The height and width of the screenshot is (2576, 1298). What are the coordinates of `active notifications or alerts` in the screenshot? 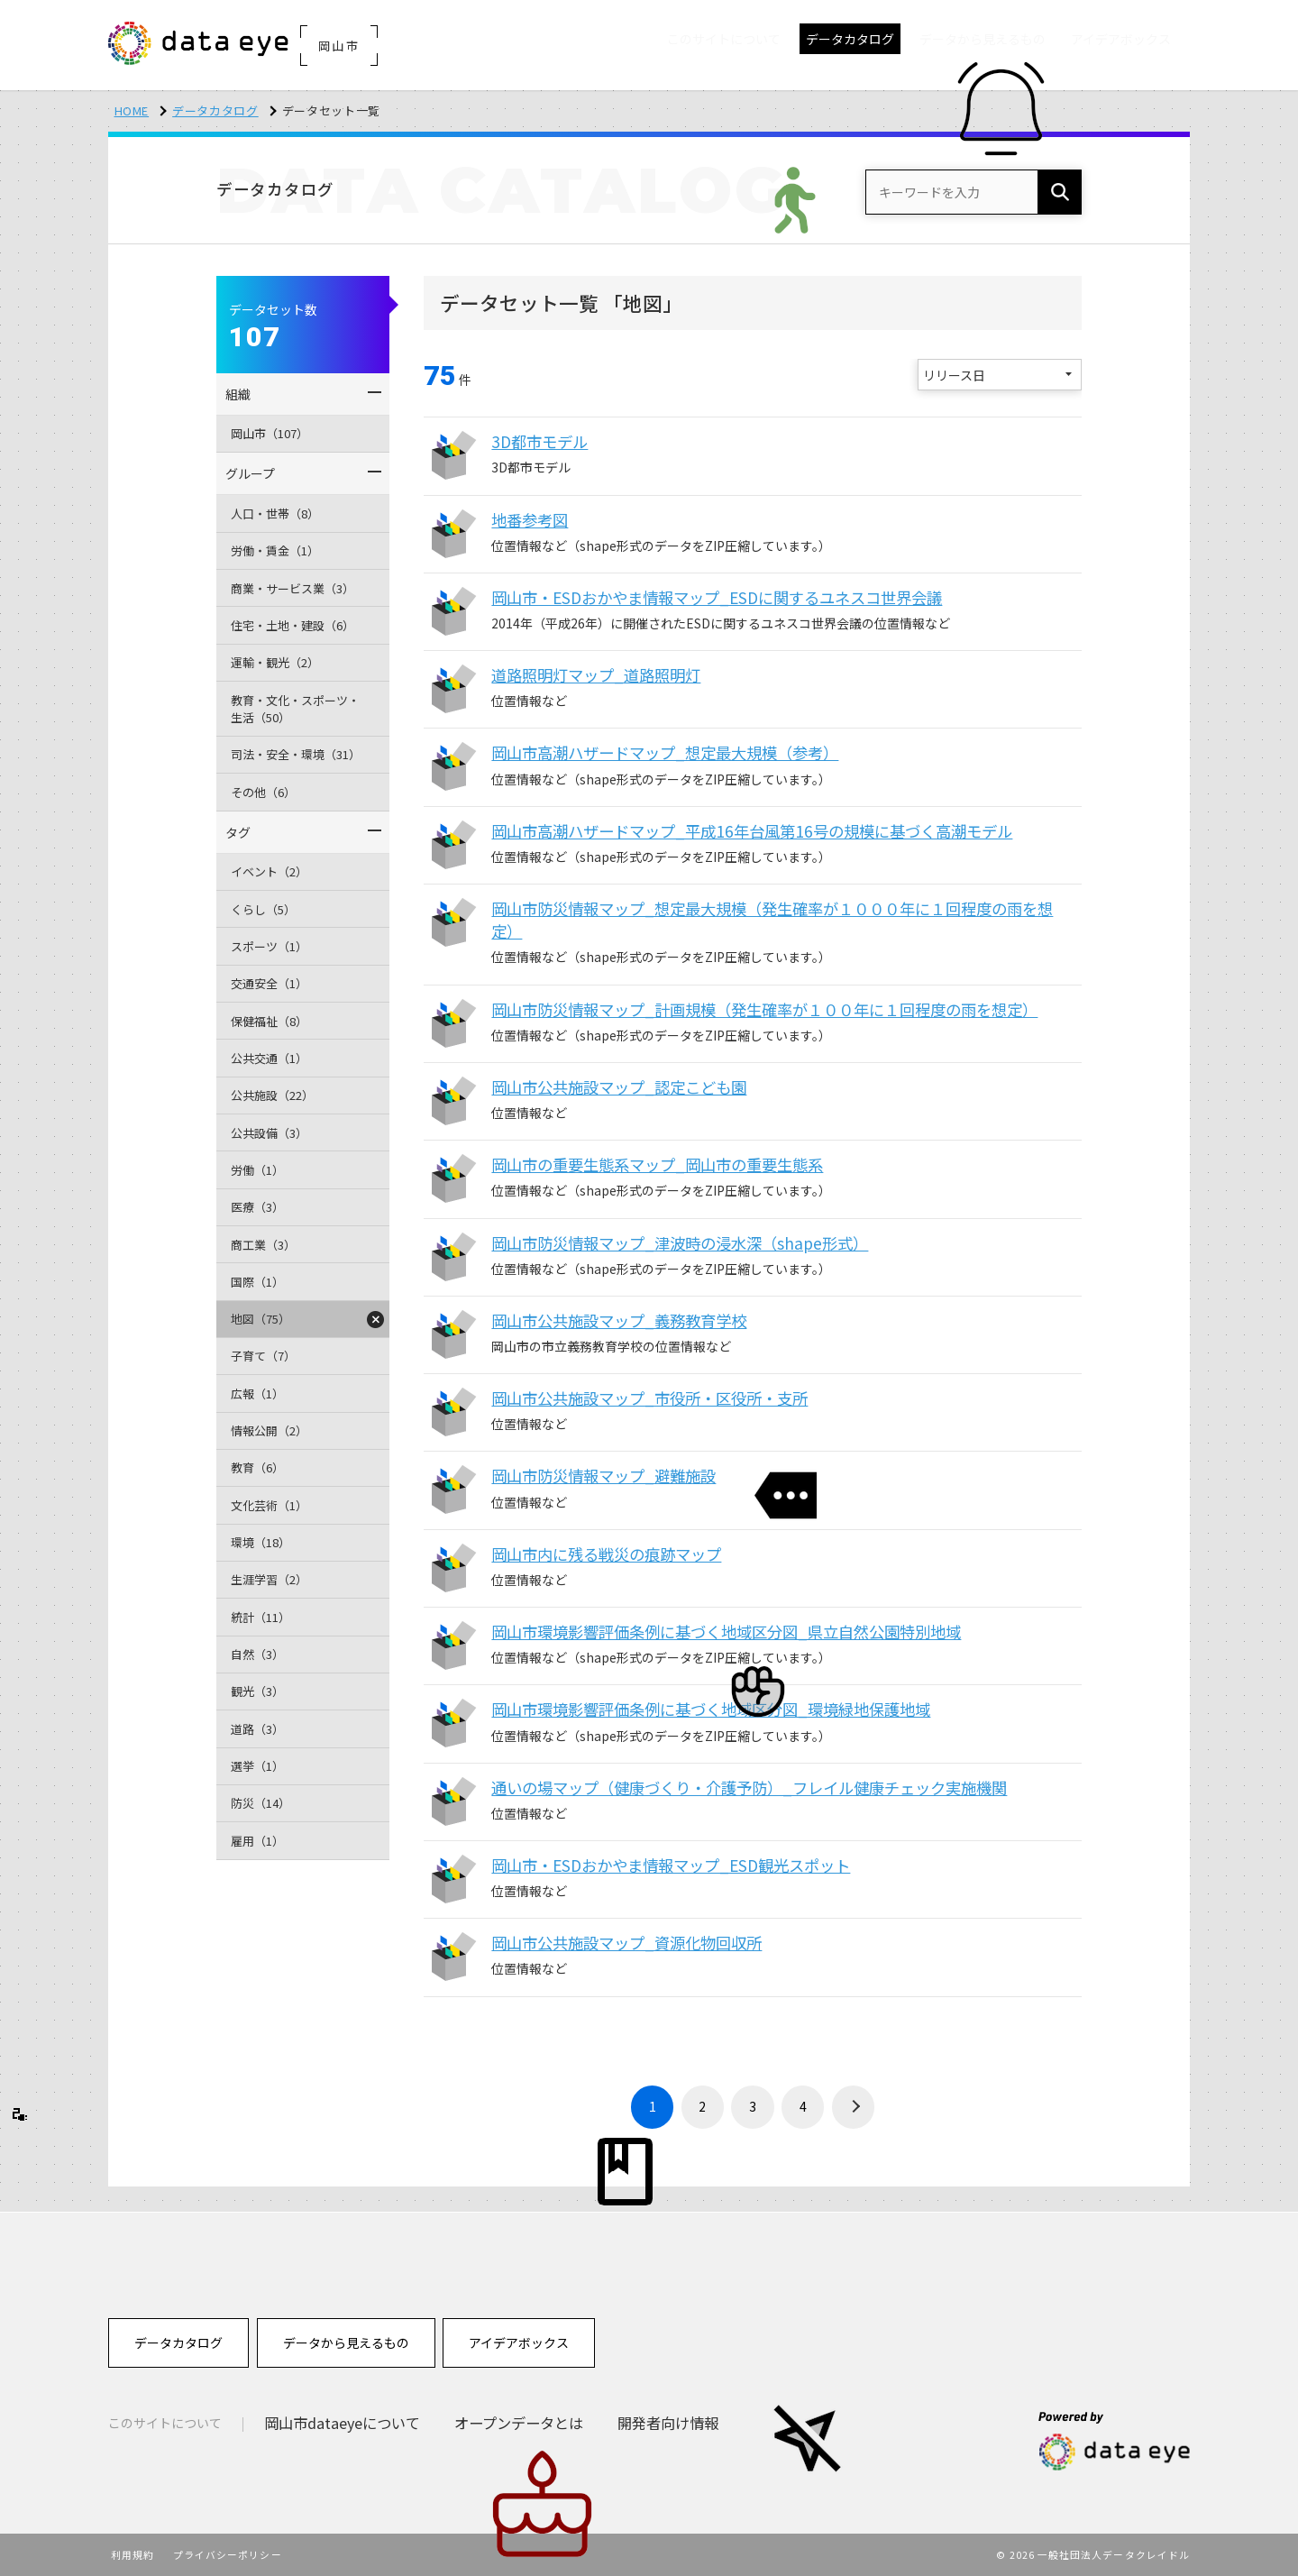 It's located at (1001, 110).